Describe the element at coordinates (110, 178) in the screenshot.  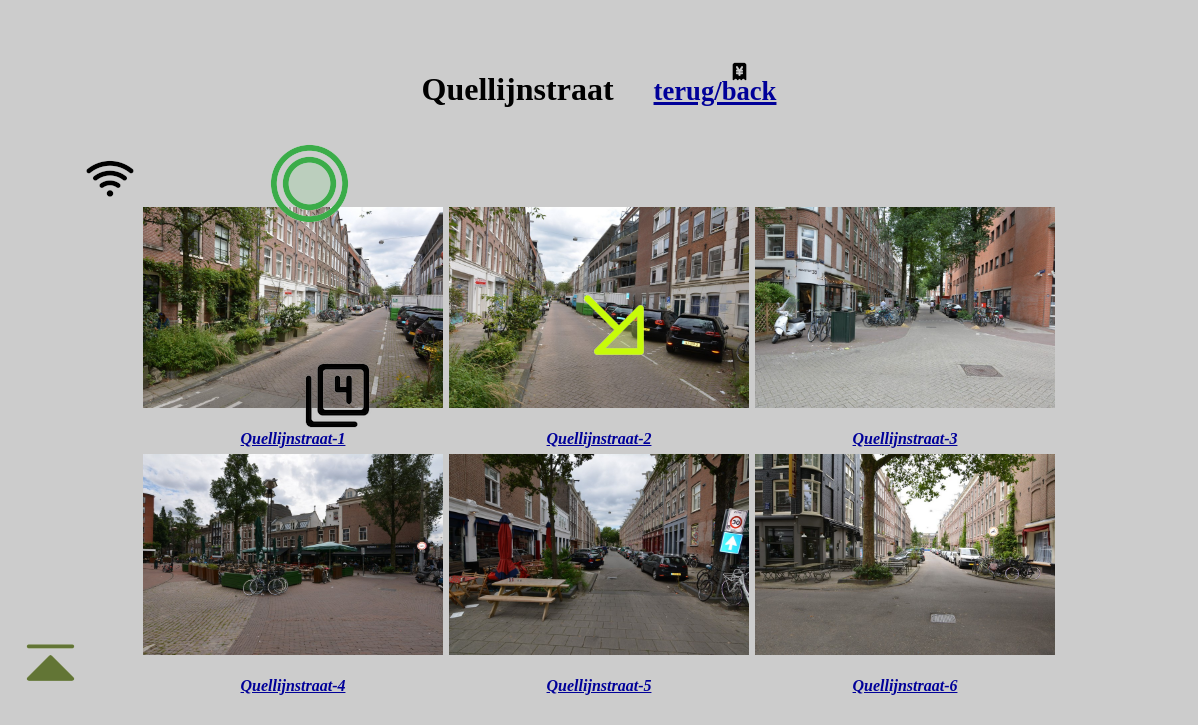
I see `indicates strong wifi signal strength` at that location.